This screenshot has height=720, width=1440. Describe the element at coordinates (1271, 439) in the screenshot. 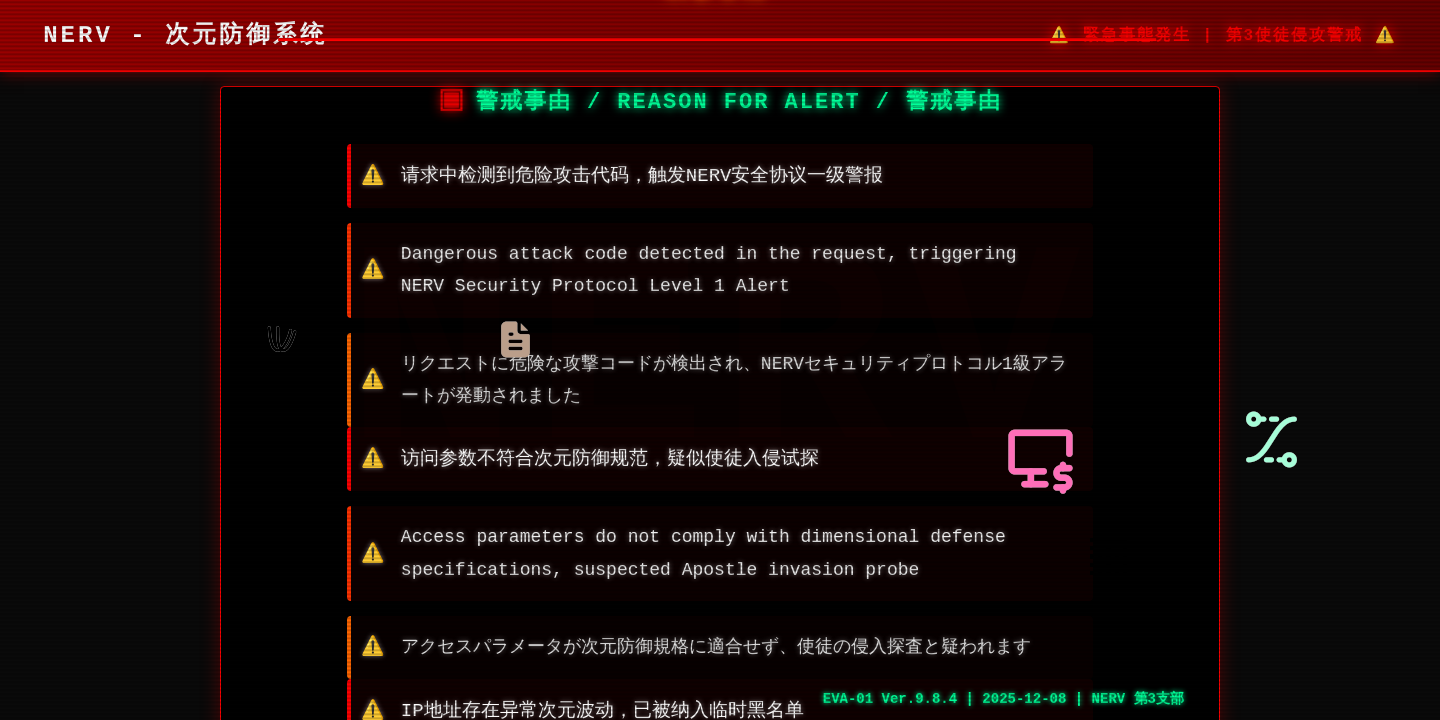

I see `adjust animation easing curve control points` at that location.